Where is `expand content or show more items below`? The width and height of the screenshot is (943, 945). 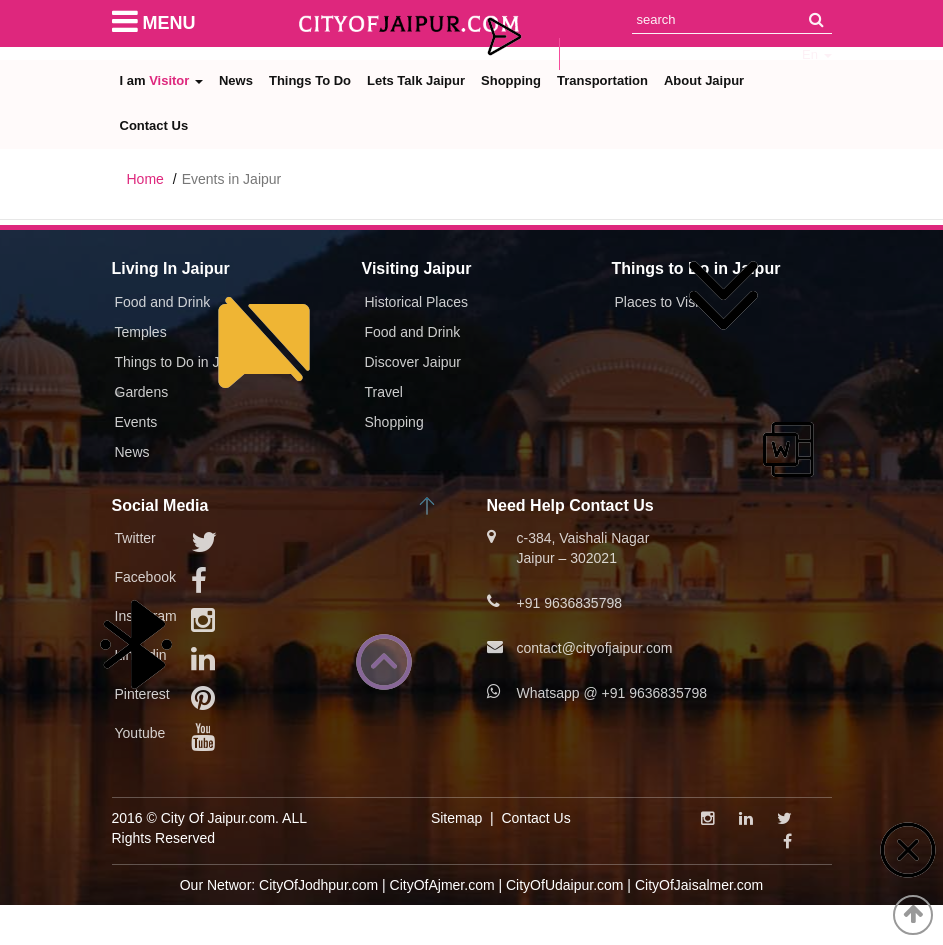
expand content or show more items below is located at coordinates (723, 292).